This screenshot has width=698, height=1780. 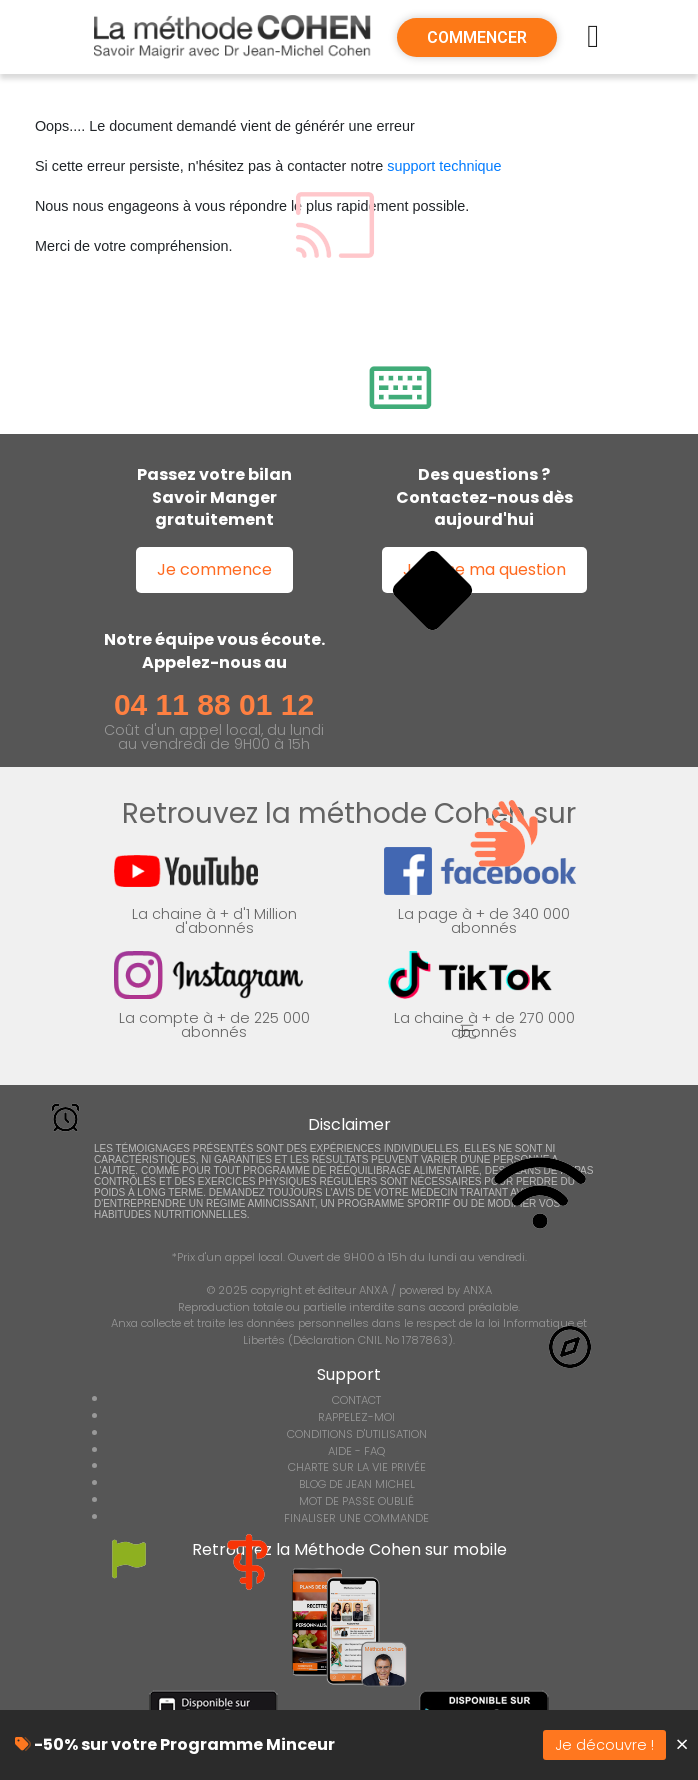 I want to click on view price in chinese yuan, so click(x=467, y=1032).